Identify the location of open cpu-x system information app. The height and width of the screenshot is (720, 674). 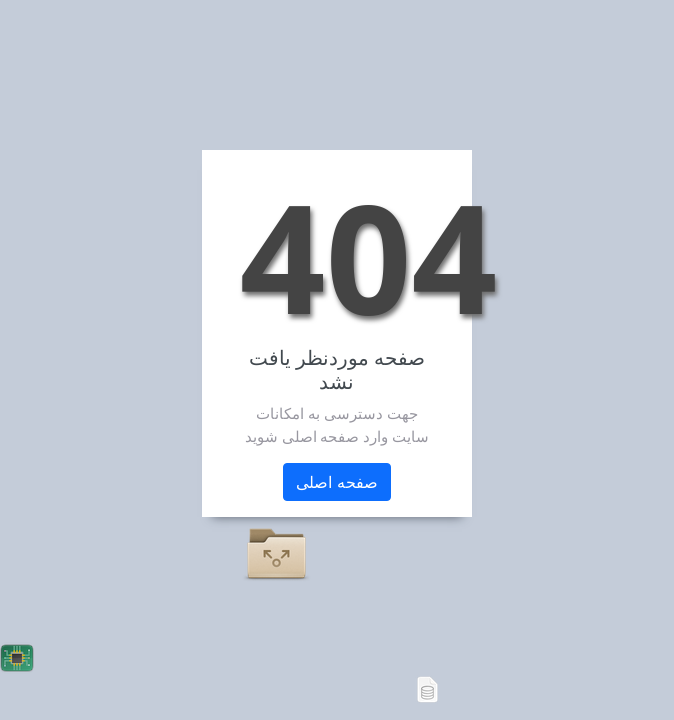
(17, 658).